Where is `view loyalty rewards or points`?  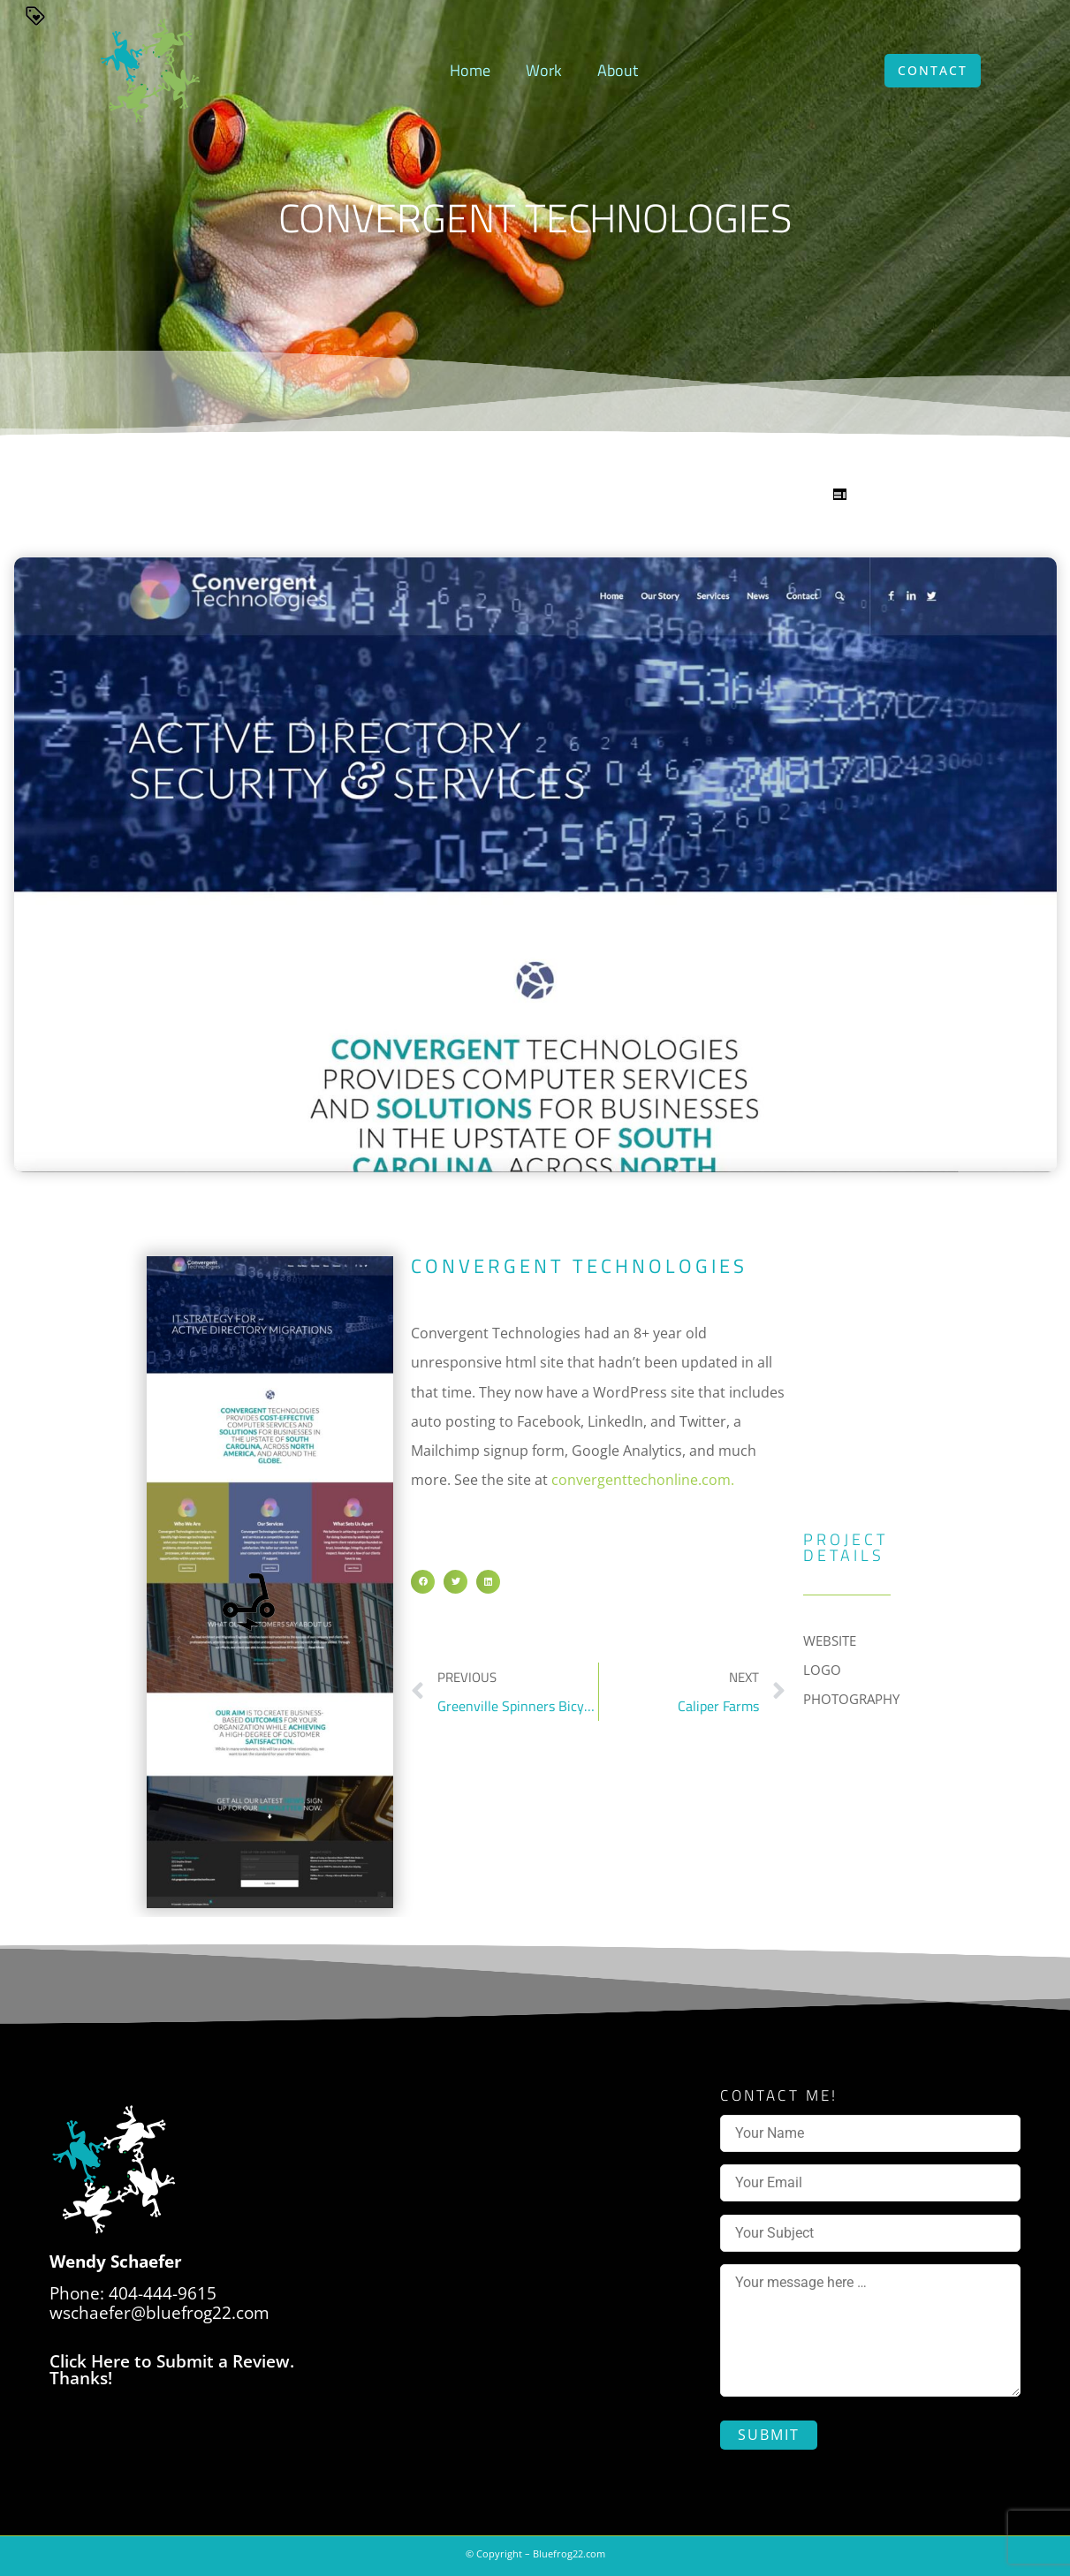
view loyalty rewards or points is located at coordinates (35, 16).